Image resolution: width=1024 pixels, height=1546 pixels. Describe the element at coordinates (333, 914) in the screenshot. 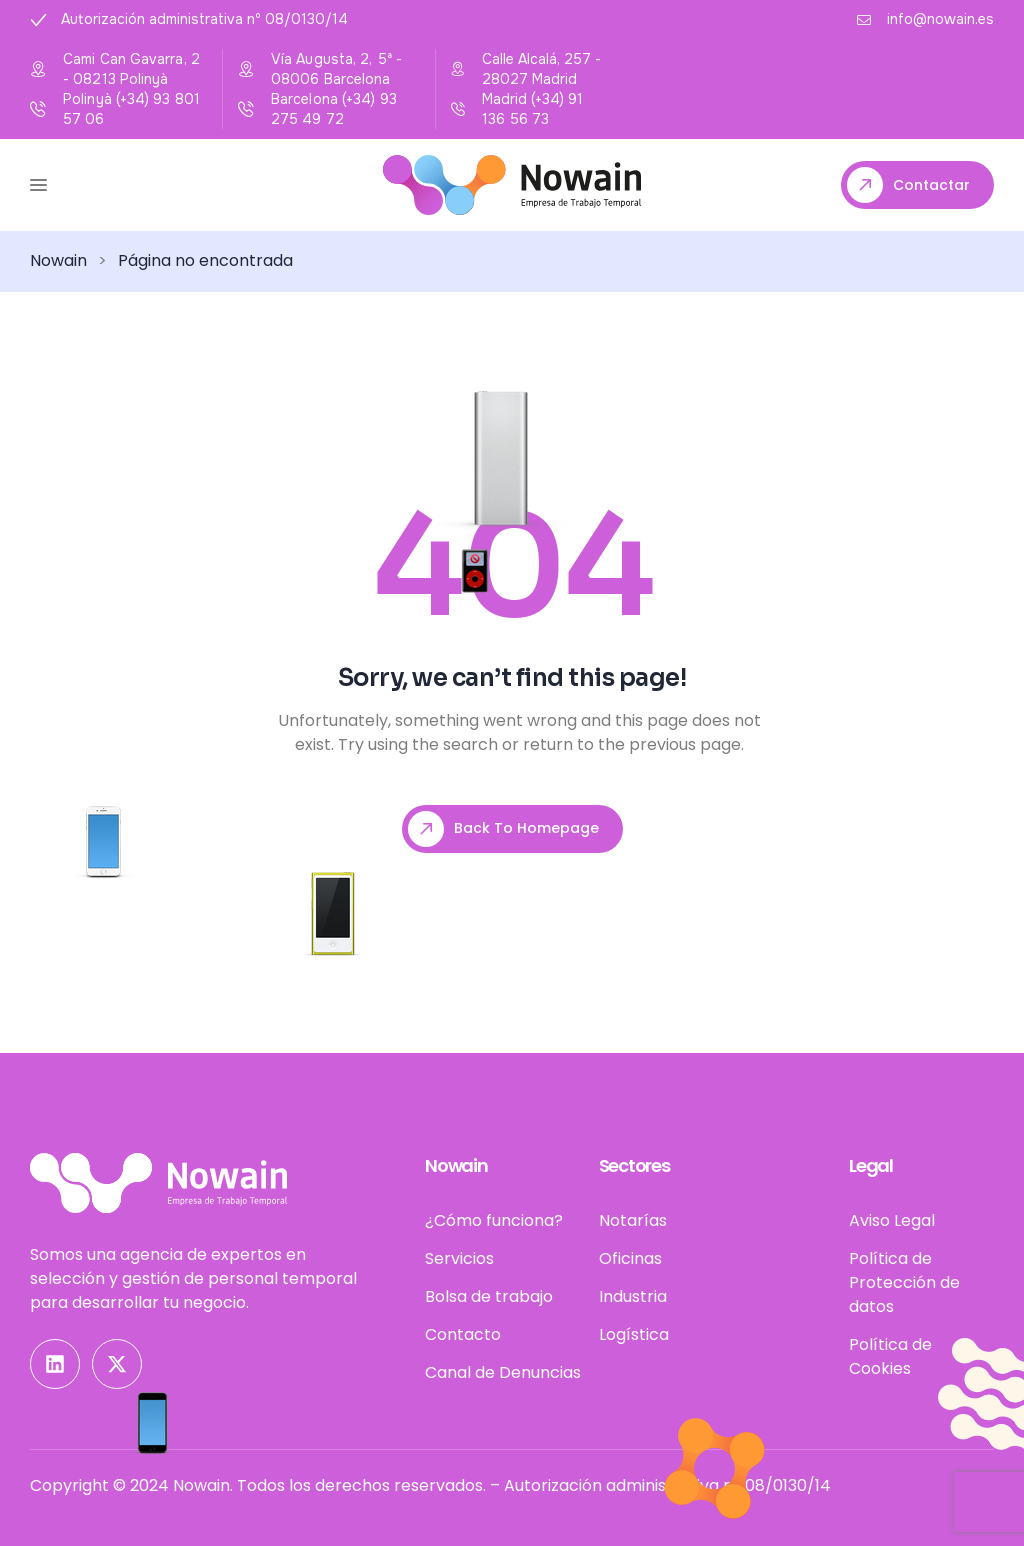

I see `indicates a connected iPod nano device` at that location.